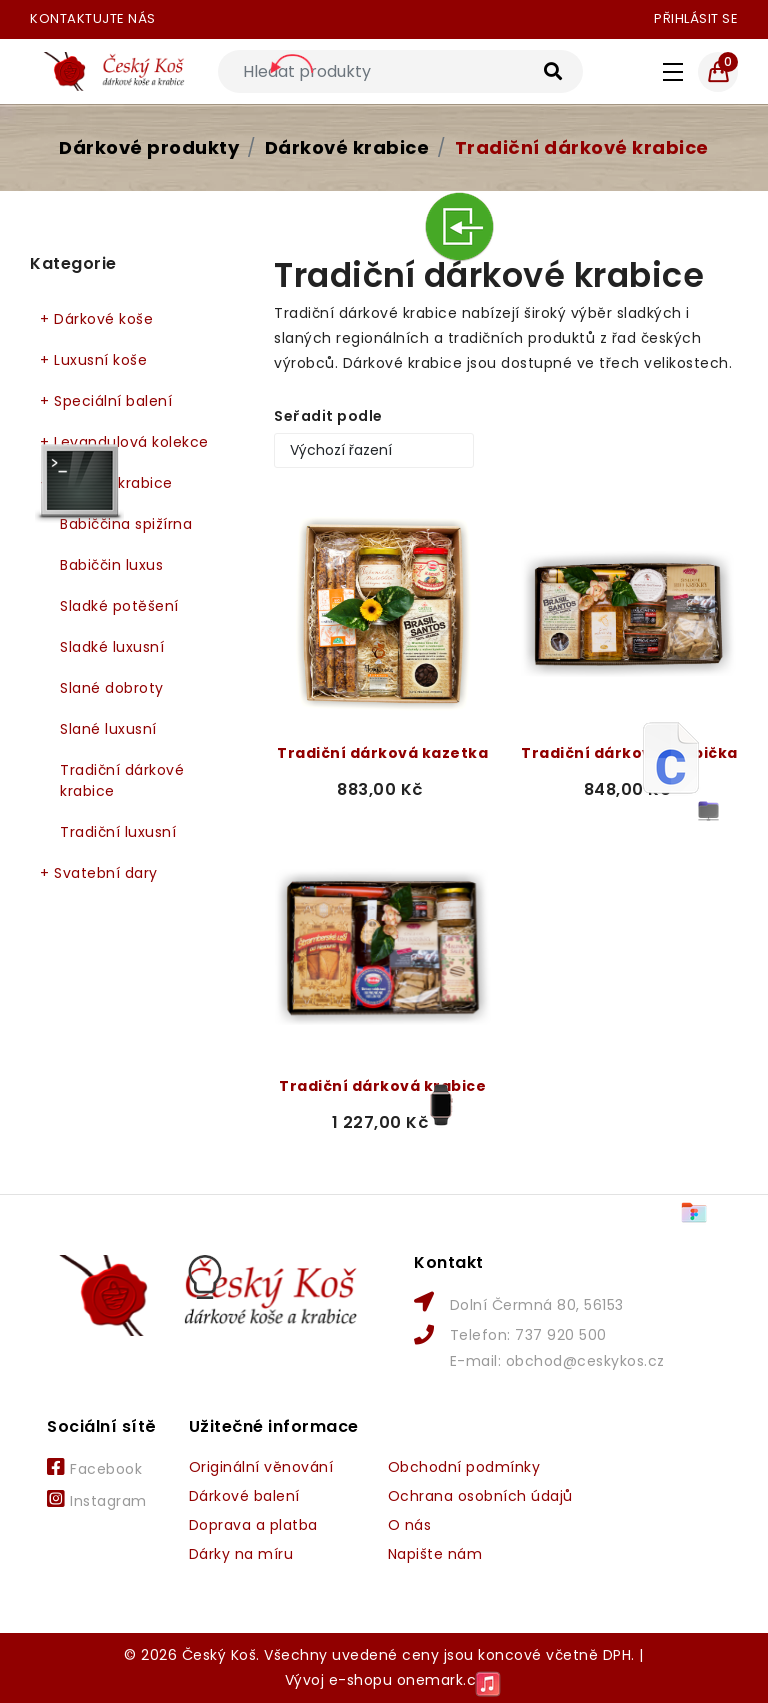  Describe the element at coordinates (488, 1684) in the screenshot. I see `open the music player app` at that location.